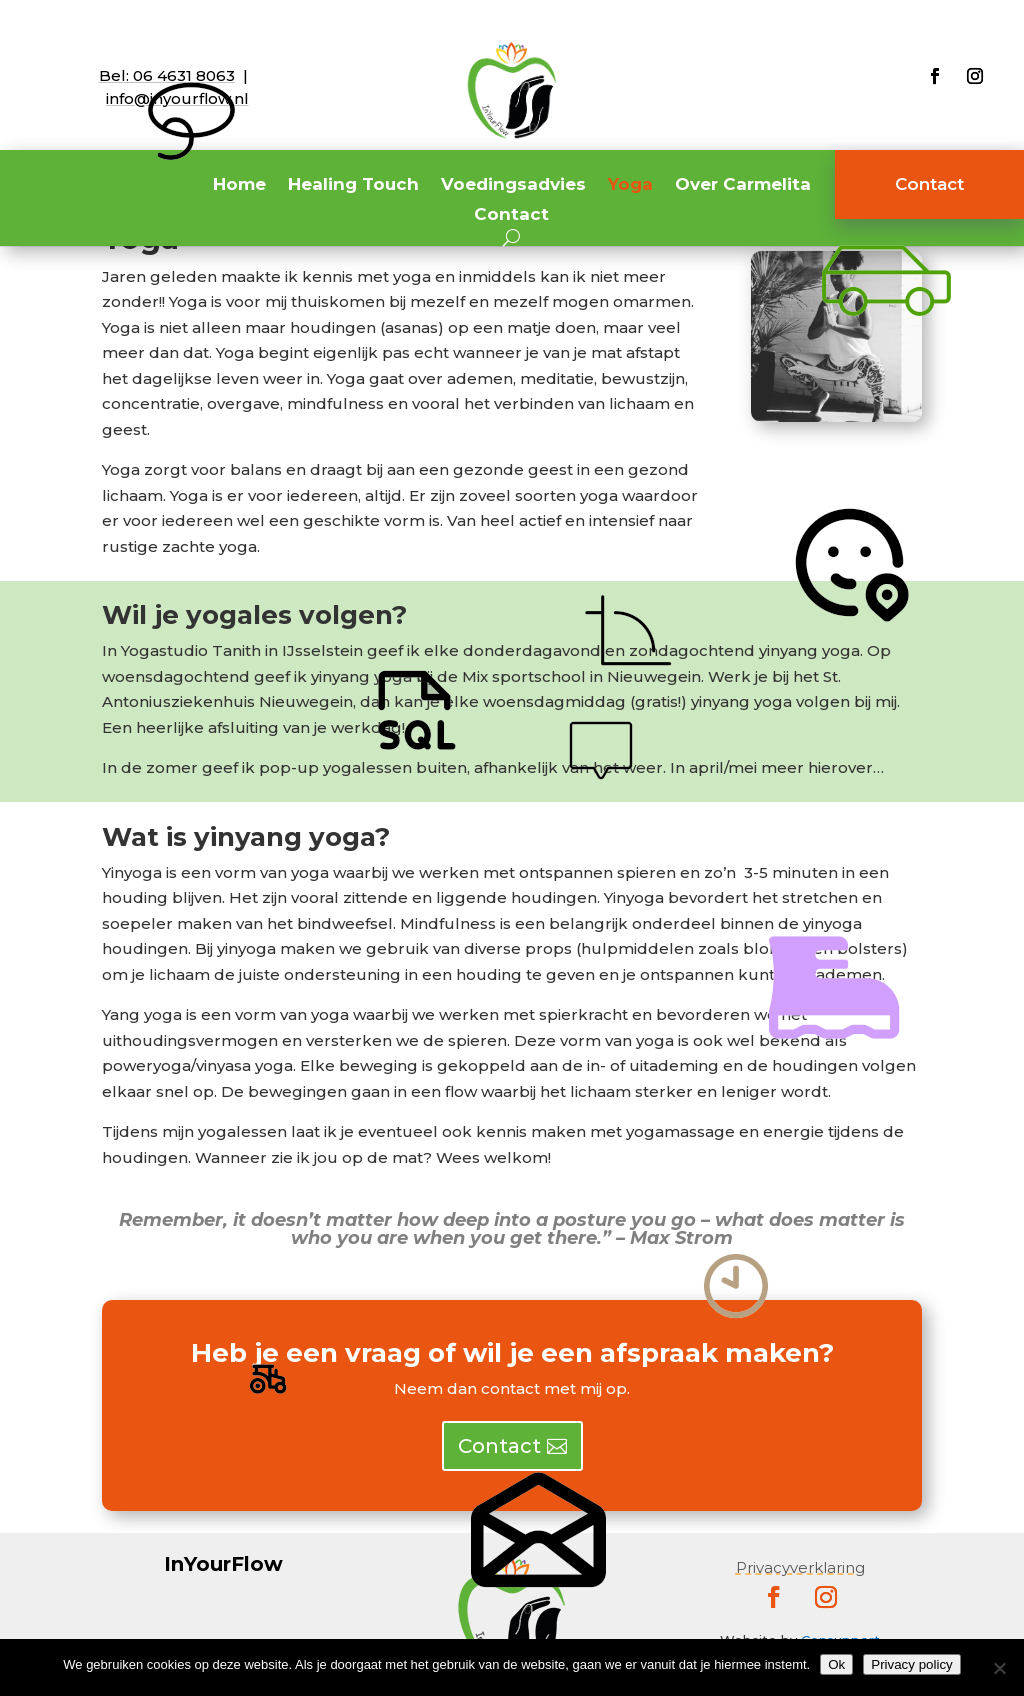 Image resolution: width=1024 pixels, height=1696 pixels. Describe the element at coordinates (414, 713) in the screenshot. I see `open or view an SQL database file` at that location.